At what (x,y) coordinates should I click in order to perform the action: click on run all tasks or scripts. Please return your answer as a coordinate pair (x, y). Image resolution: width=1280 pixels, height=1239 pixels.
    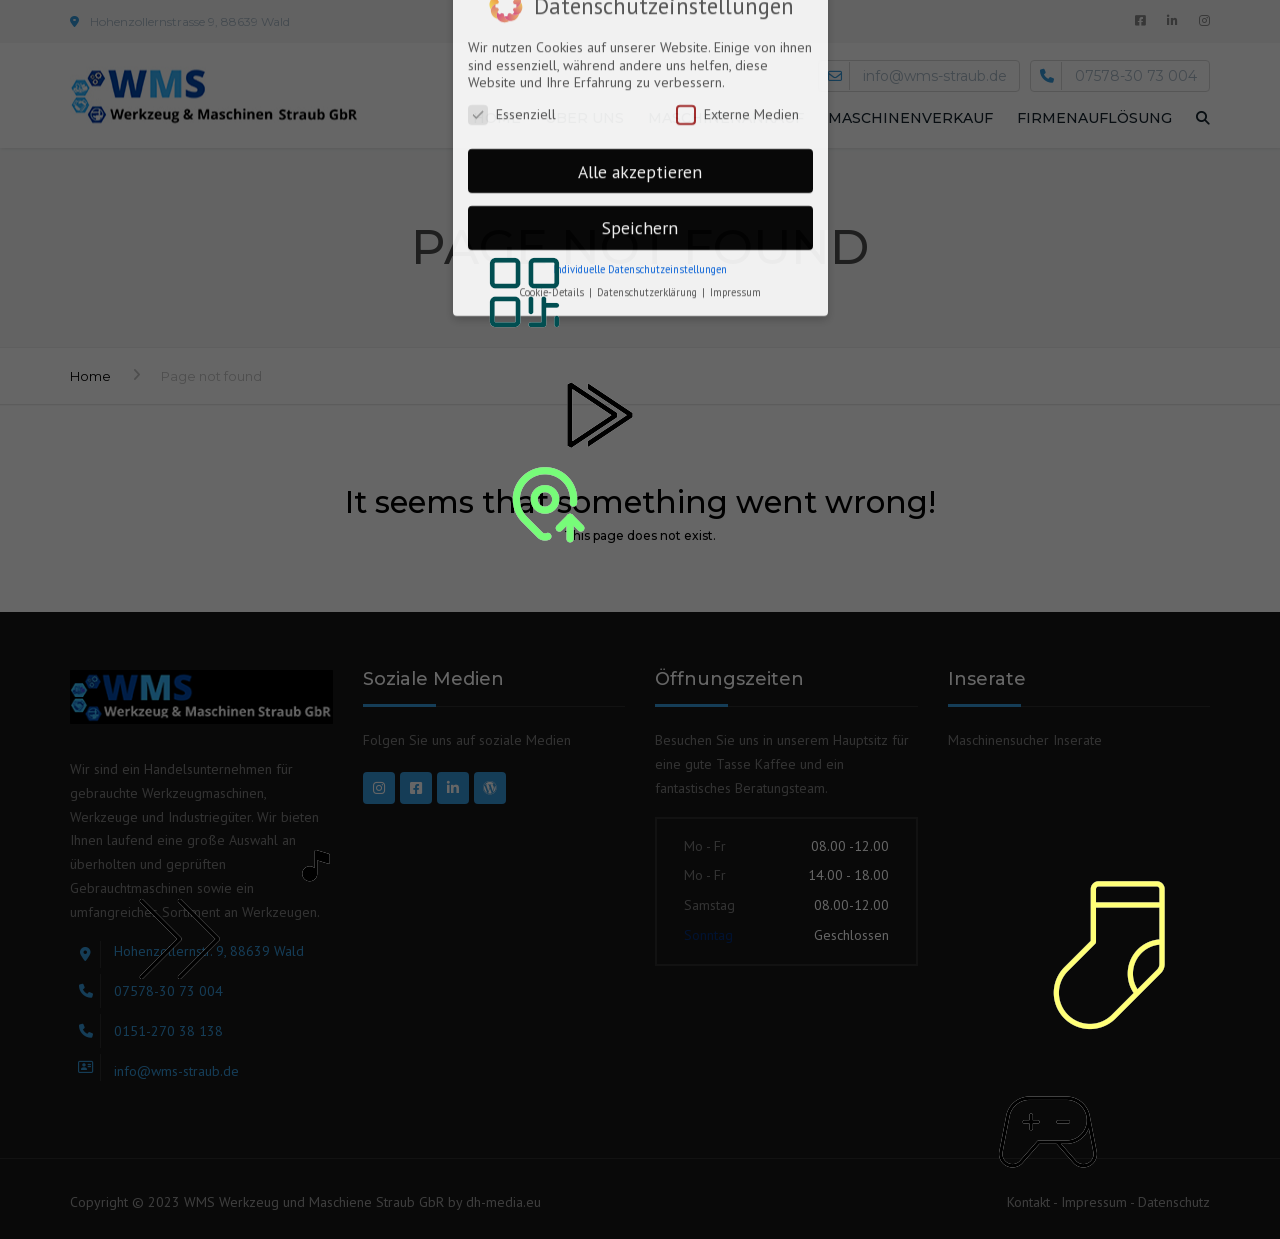
    Looking at the image, I should click on (598, 413).